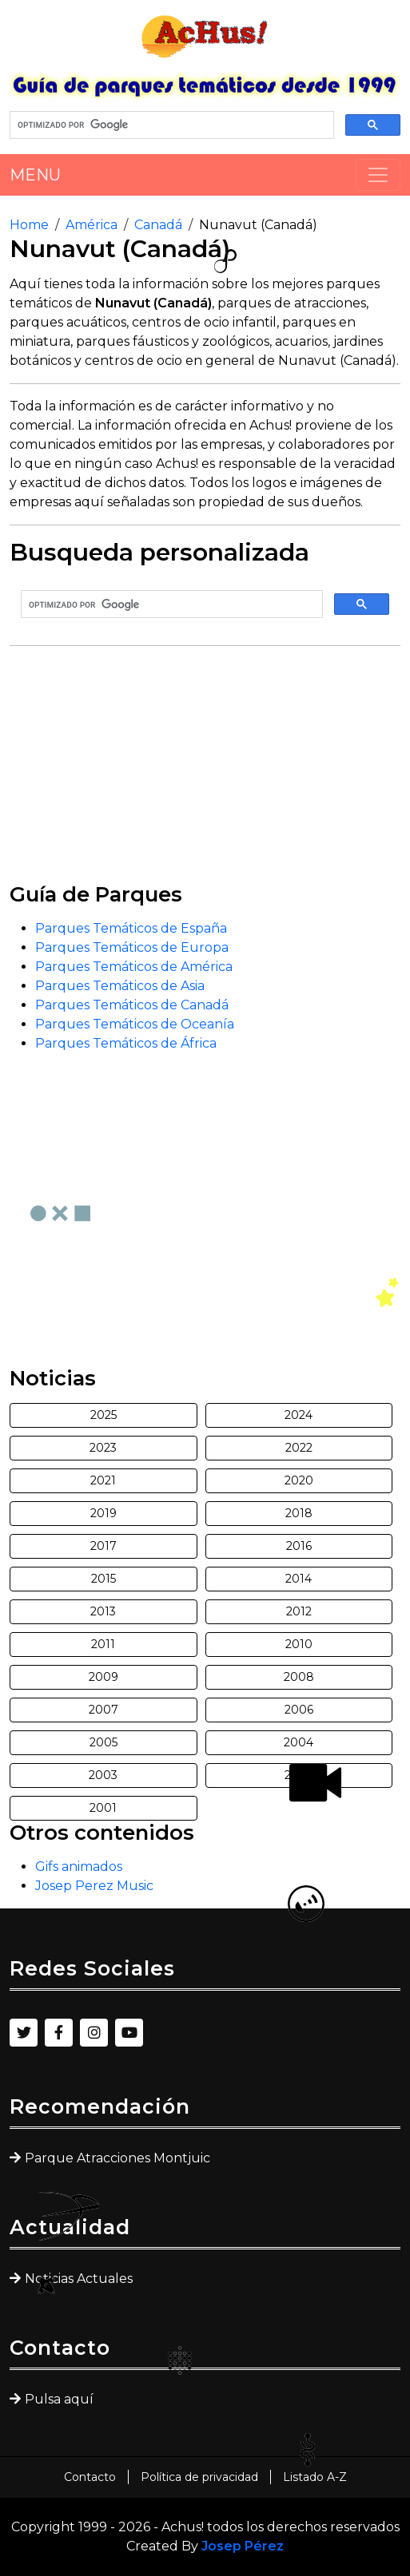  I want to click on recoil state management library logo, so click(308, 2450).